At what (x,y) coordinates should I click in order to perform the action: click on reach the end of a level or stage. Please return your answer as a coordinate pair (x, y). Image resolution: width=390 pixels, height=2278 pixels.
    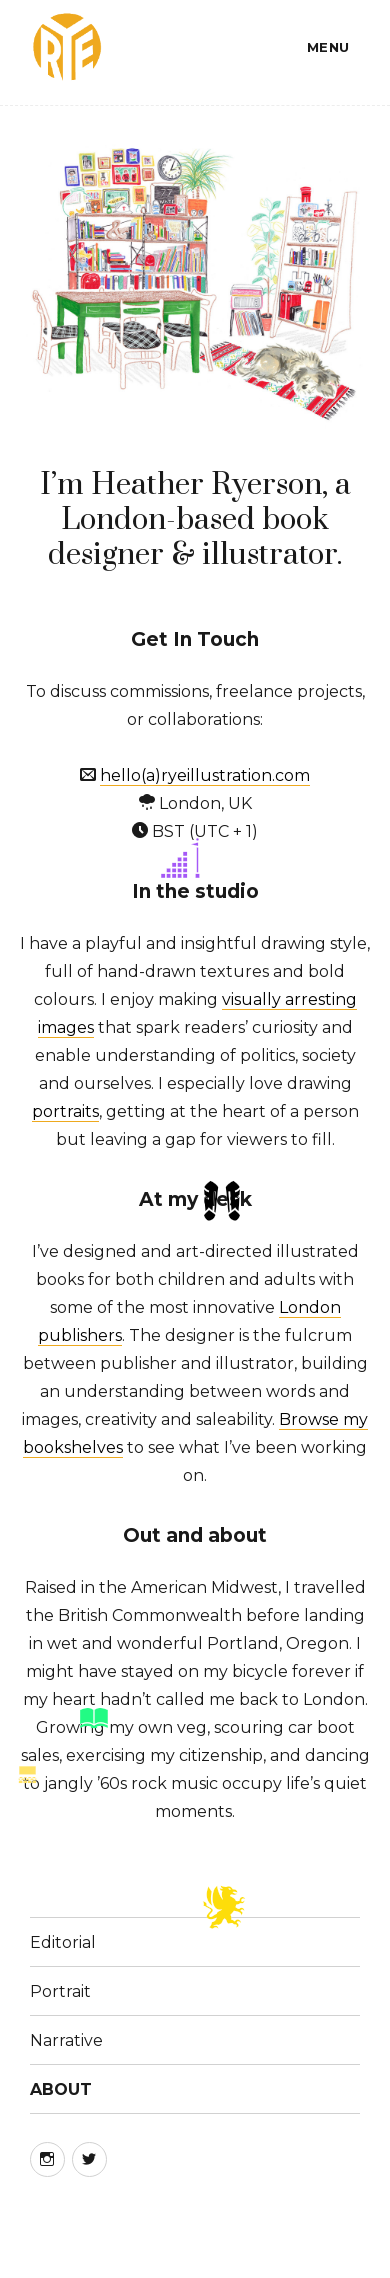
    Looking at the image, I should click on (181, 858).